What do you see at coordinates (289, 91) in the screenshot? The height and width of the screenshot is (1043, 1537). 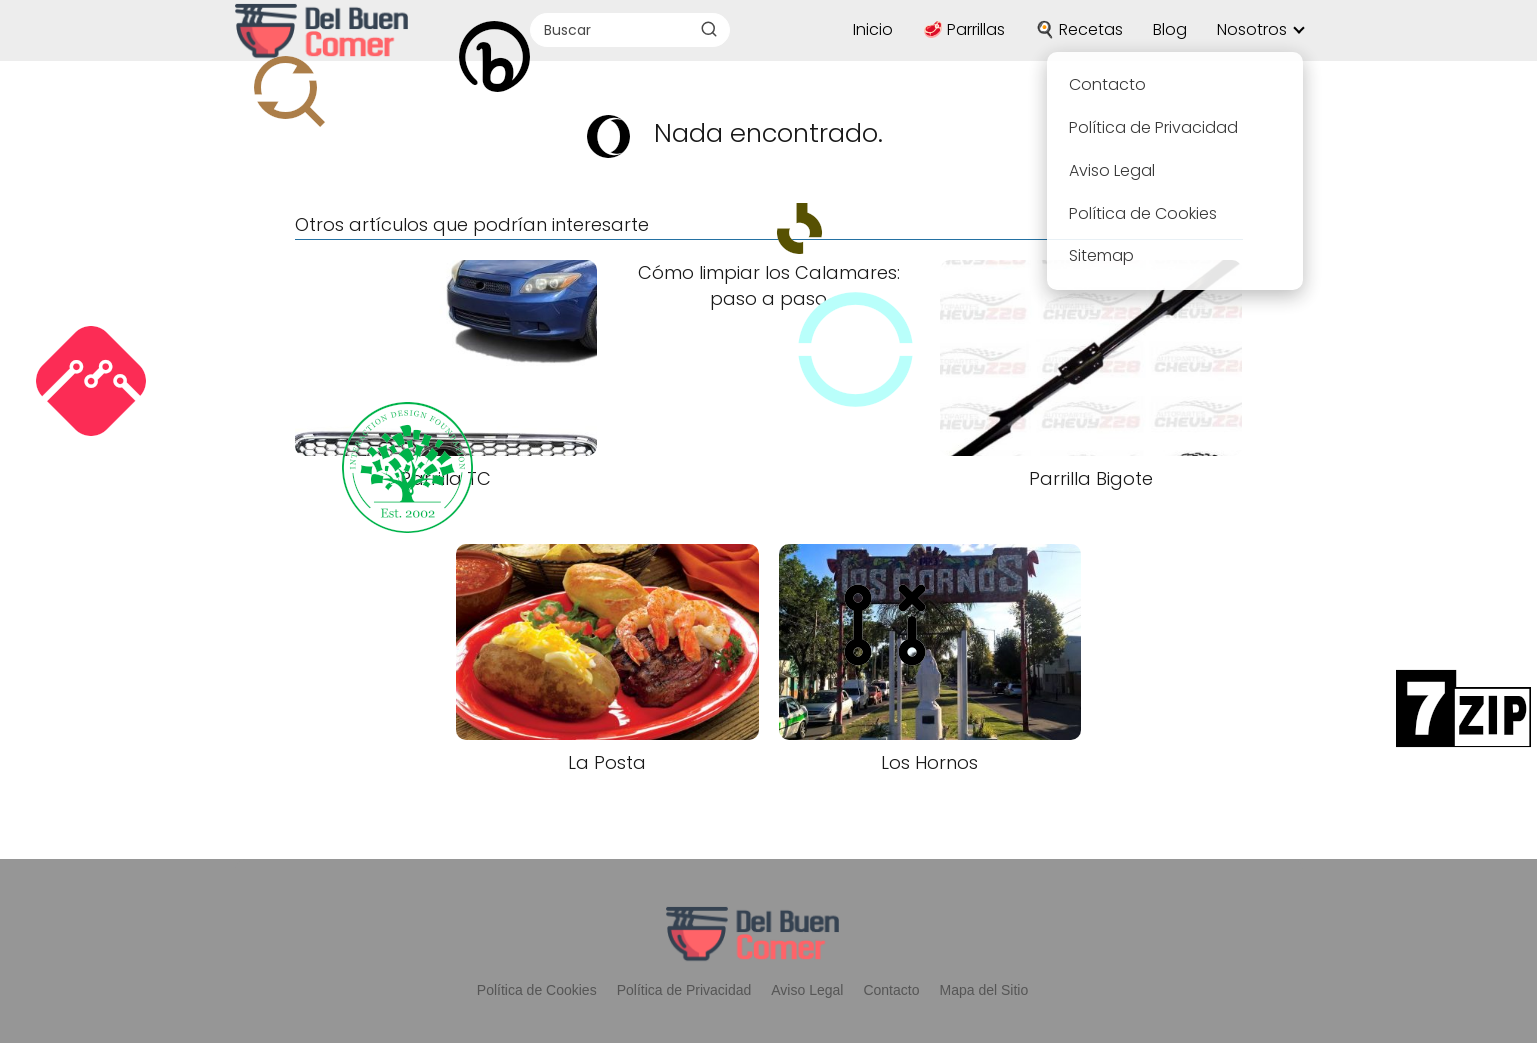 I see `find and replace text in a document` at bounding box center [289, 91].